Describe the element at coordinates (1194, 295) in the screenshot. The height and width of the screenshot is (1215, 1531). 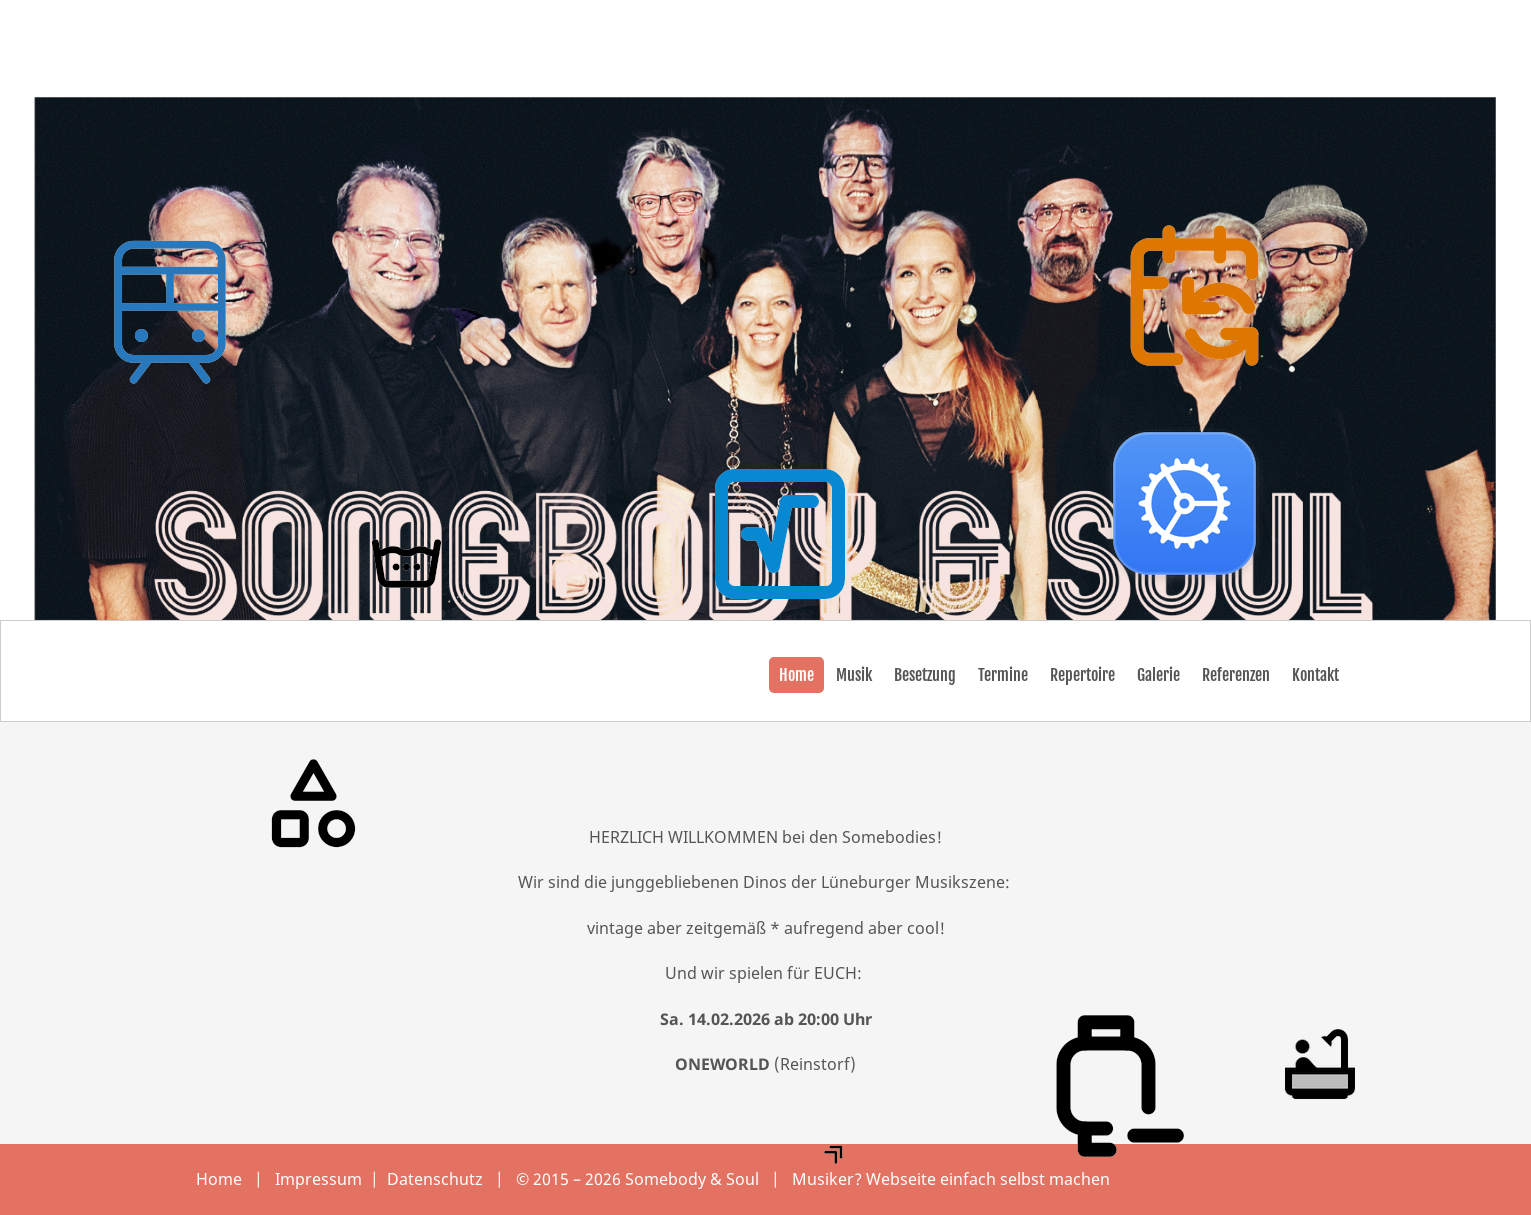
I see `sync calendar with other devices or accounts` at that location.